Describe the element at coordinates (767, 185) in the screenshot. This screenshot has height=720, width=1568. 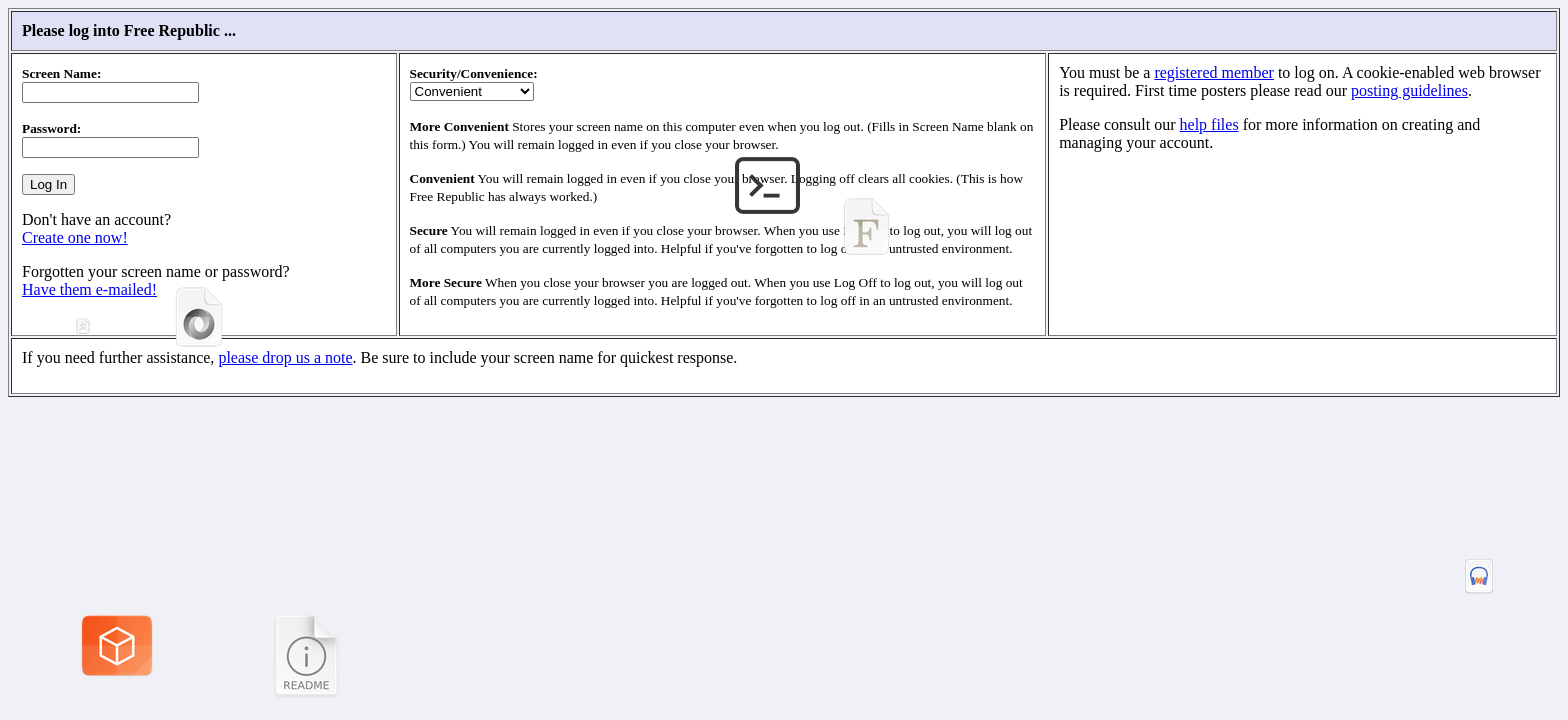
I see `open terminal or command line interface` at that location.